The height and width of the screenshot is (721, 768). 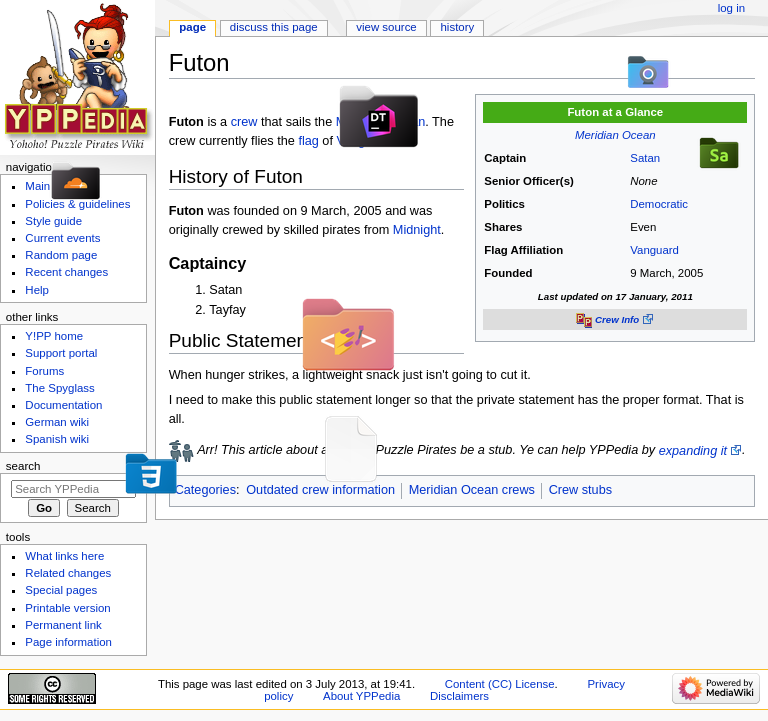 What do you see at coordinates (151, 475) in the screenshot?
I see `open CSS files folder` at bounding box center [151, 475].